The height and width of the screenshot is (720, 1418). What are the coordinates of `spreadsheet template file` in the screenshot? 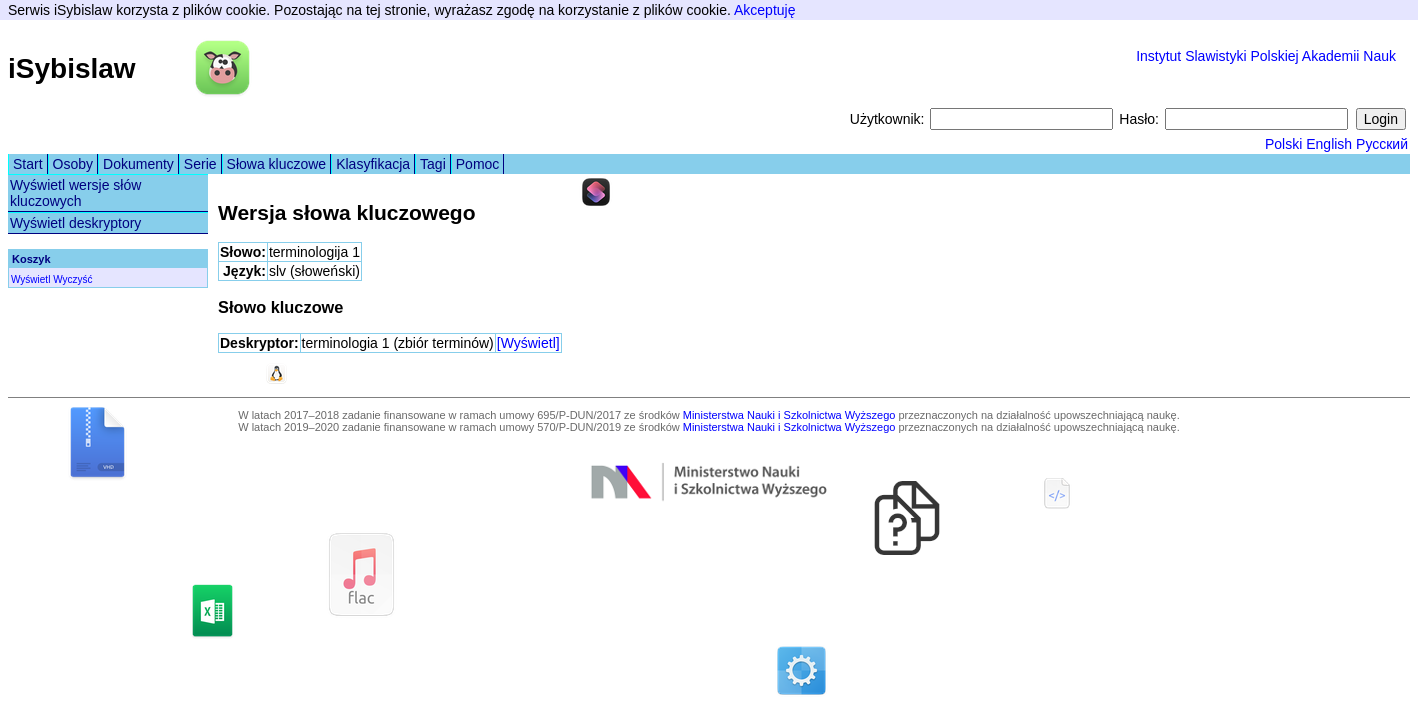 It's located at (212, 611).